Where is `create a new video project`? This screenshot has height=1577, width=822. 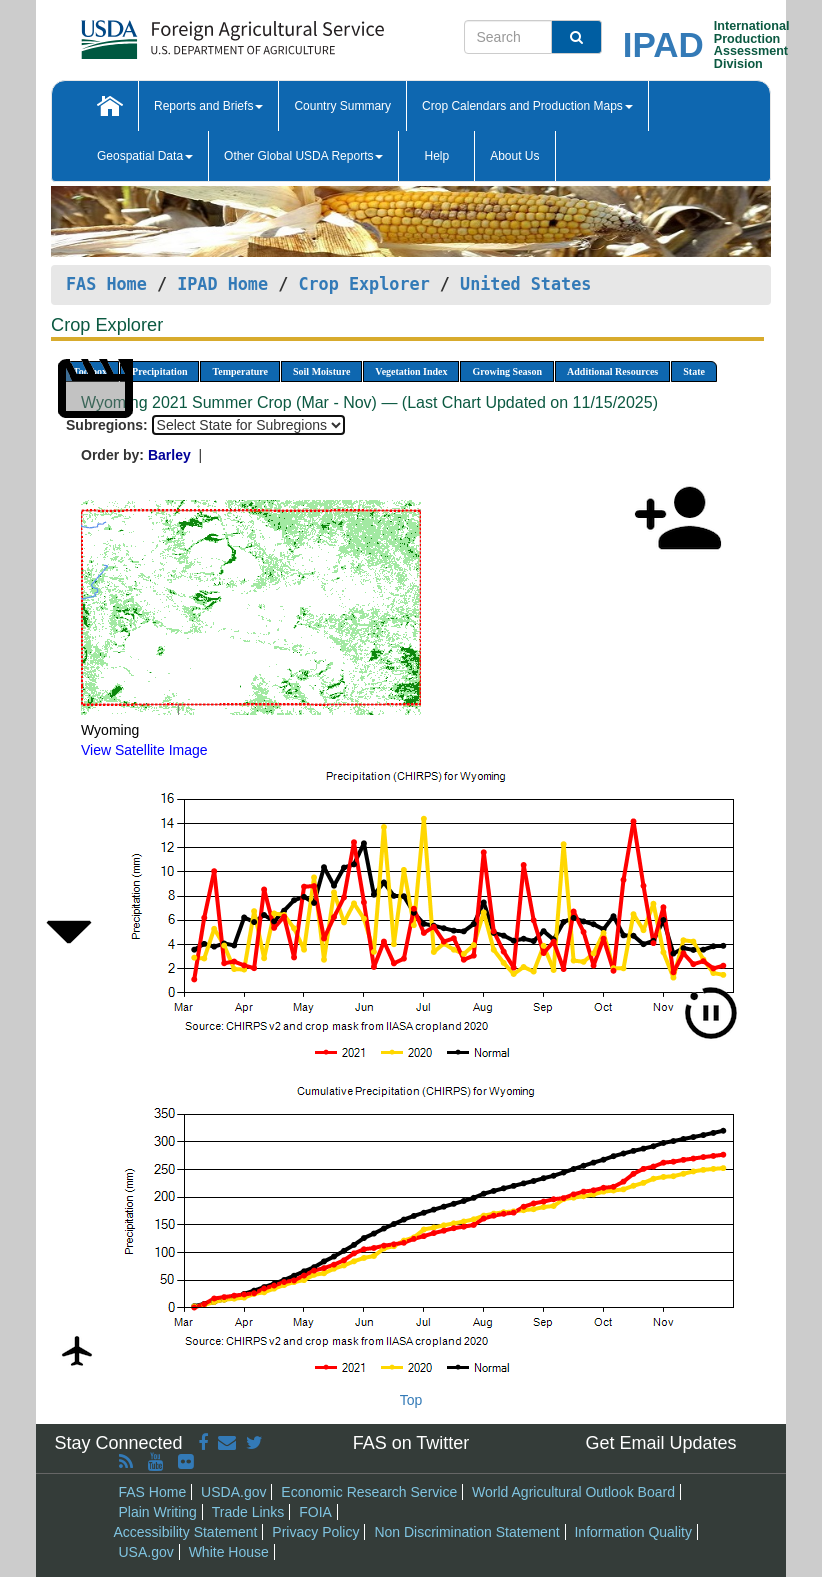
create a new video project is located at coordinates (95, 388).